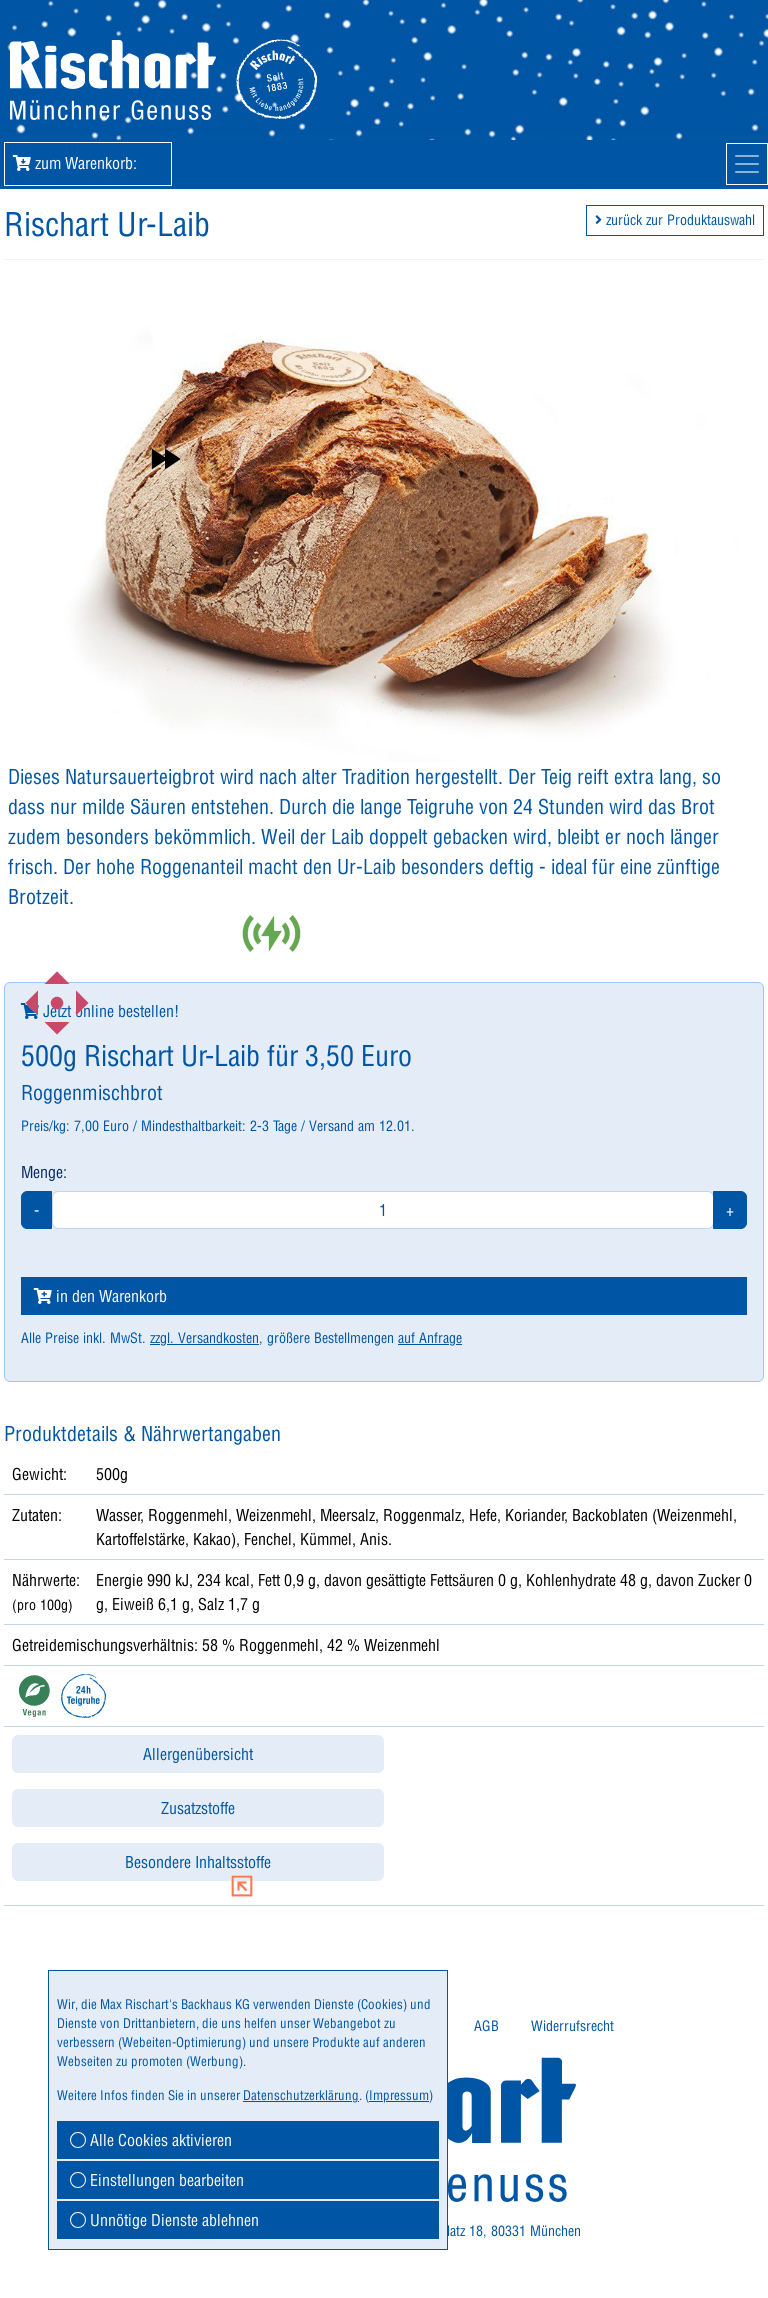  Describe the element at coordinates (165, 459) in the screenshot. I see `fast forward media playback` at that location.